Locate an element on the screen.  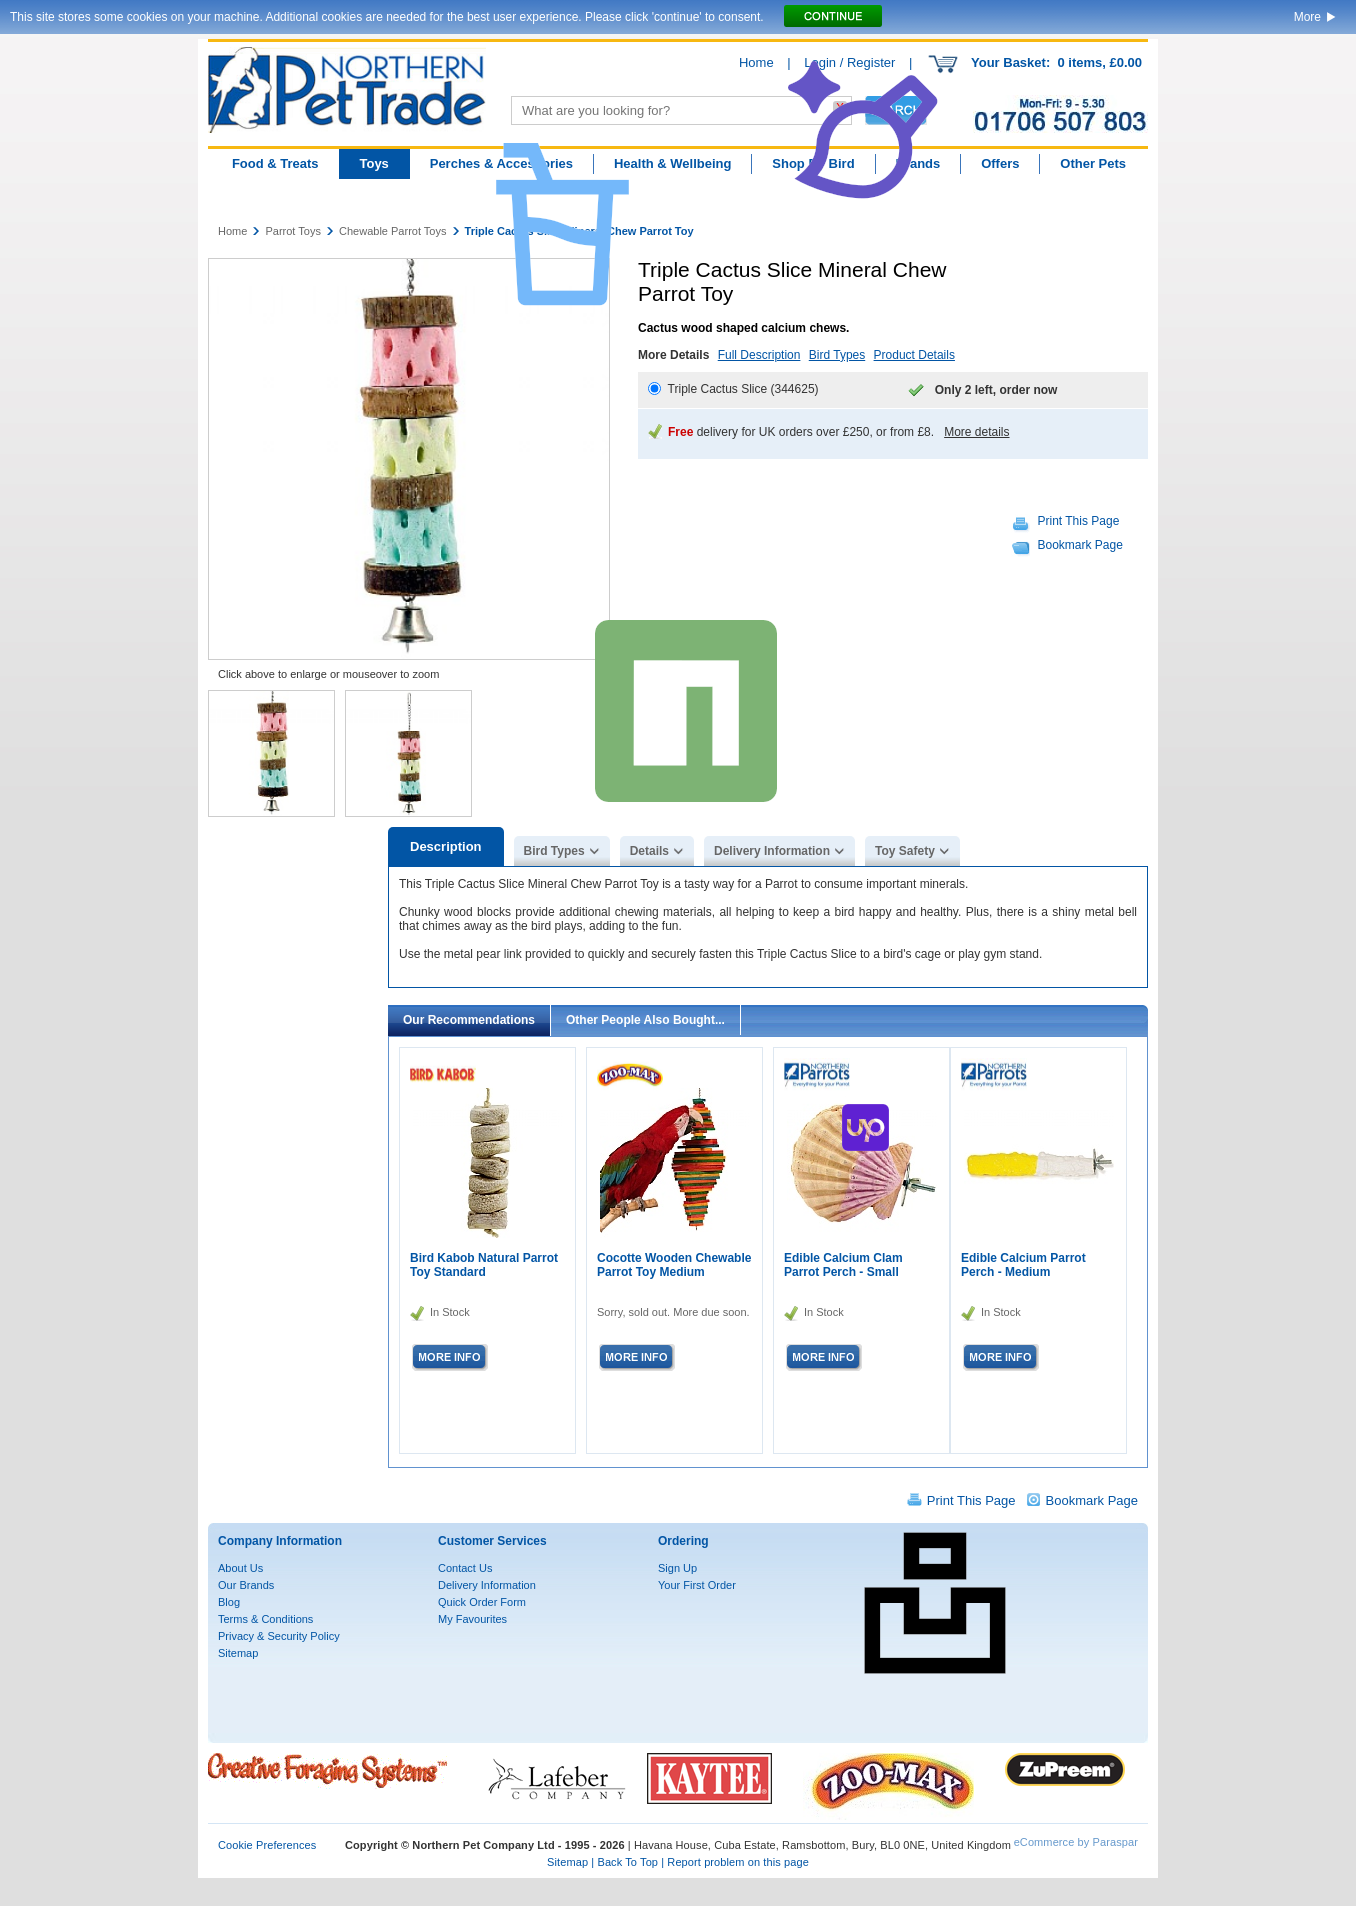
browse drinks or beverages menu is located at coordinates (562, 231).